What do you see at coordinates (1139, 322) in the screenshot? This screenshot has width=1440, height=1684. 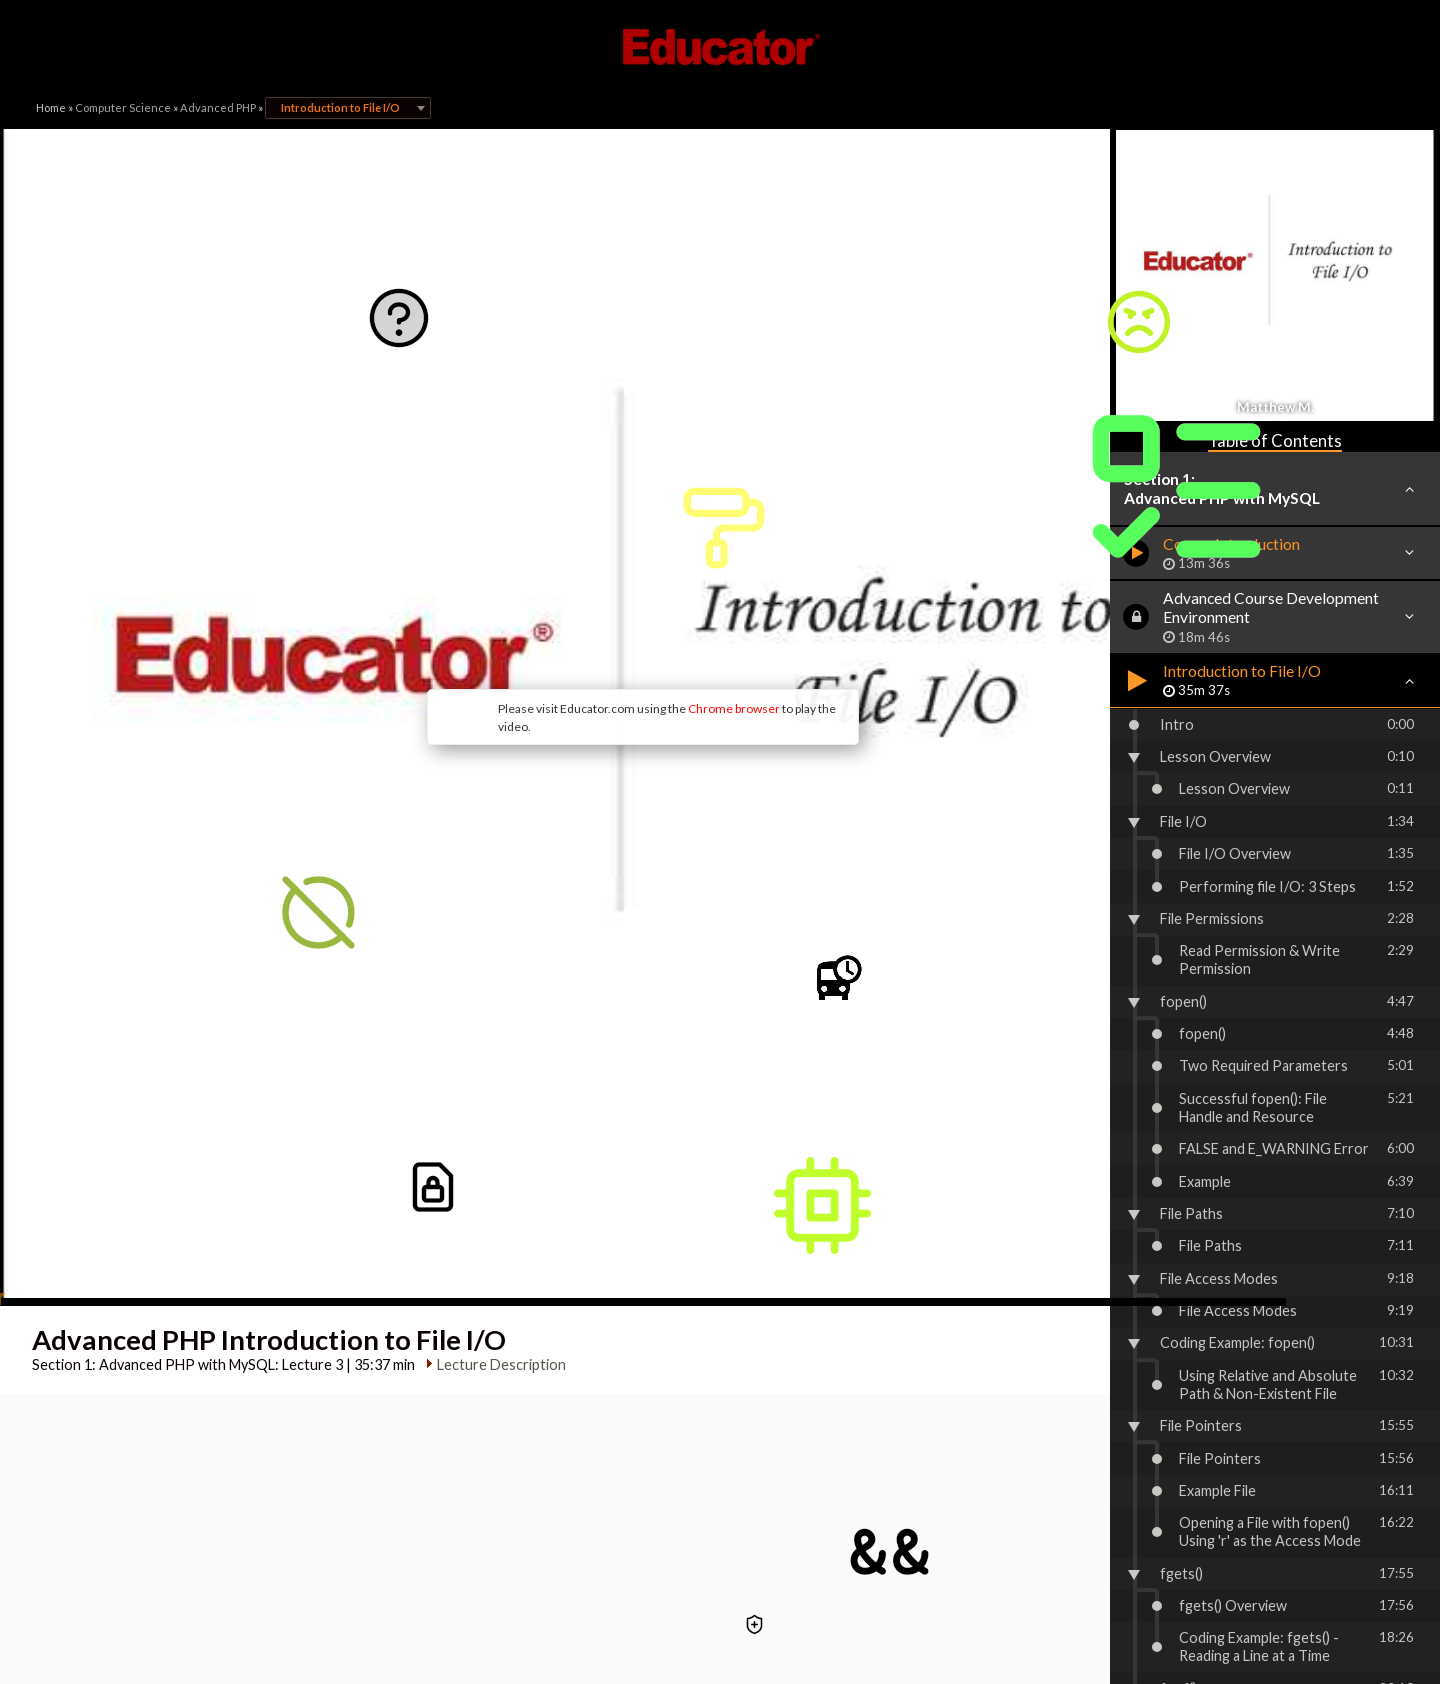 I see `react with anger to a post or message` at bounding box center [1139, 322].